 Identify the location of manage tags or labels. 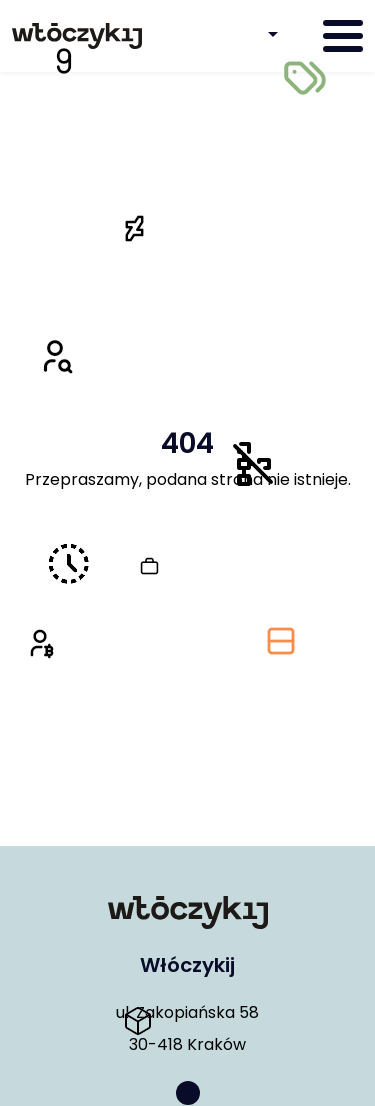
(305, 76).